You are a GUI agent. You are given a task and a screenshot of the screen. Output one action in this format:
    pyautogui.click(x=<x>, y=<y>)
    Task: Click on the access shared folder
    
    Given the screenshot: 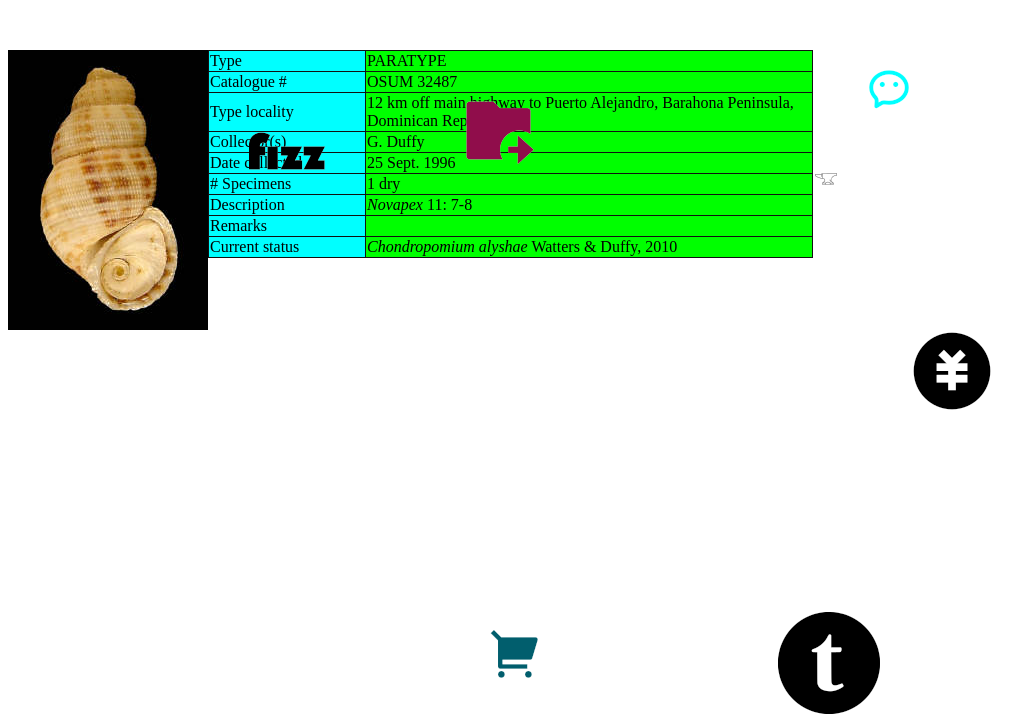 What is the action you would take?
    pyautogui.click(x=498, y=130)
    